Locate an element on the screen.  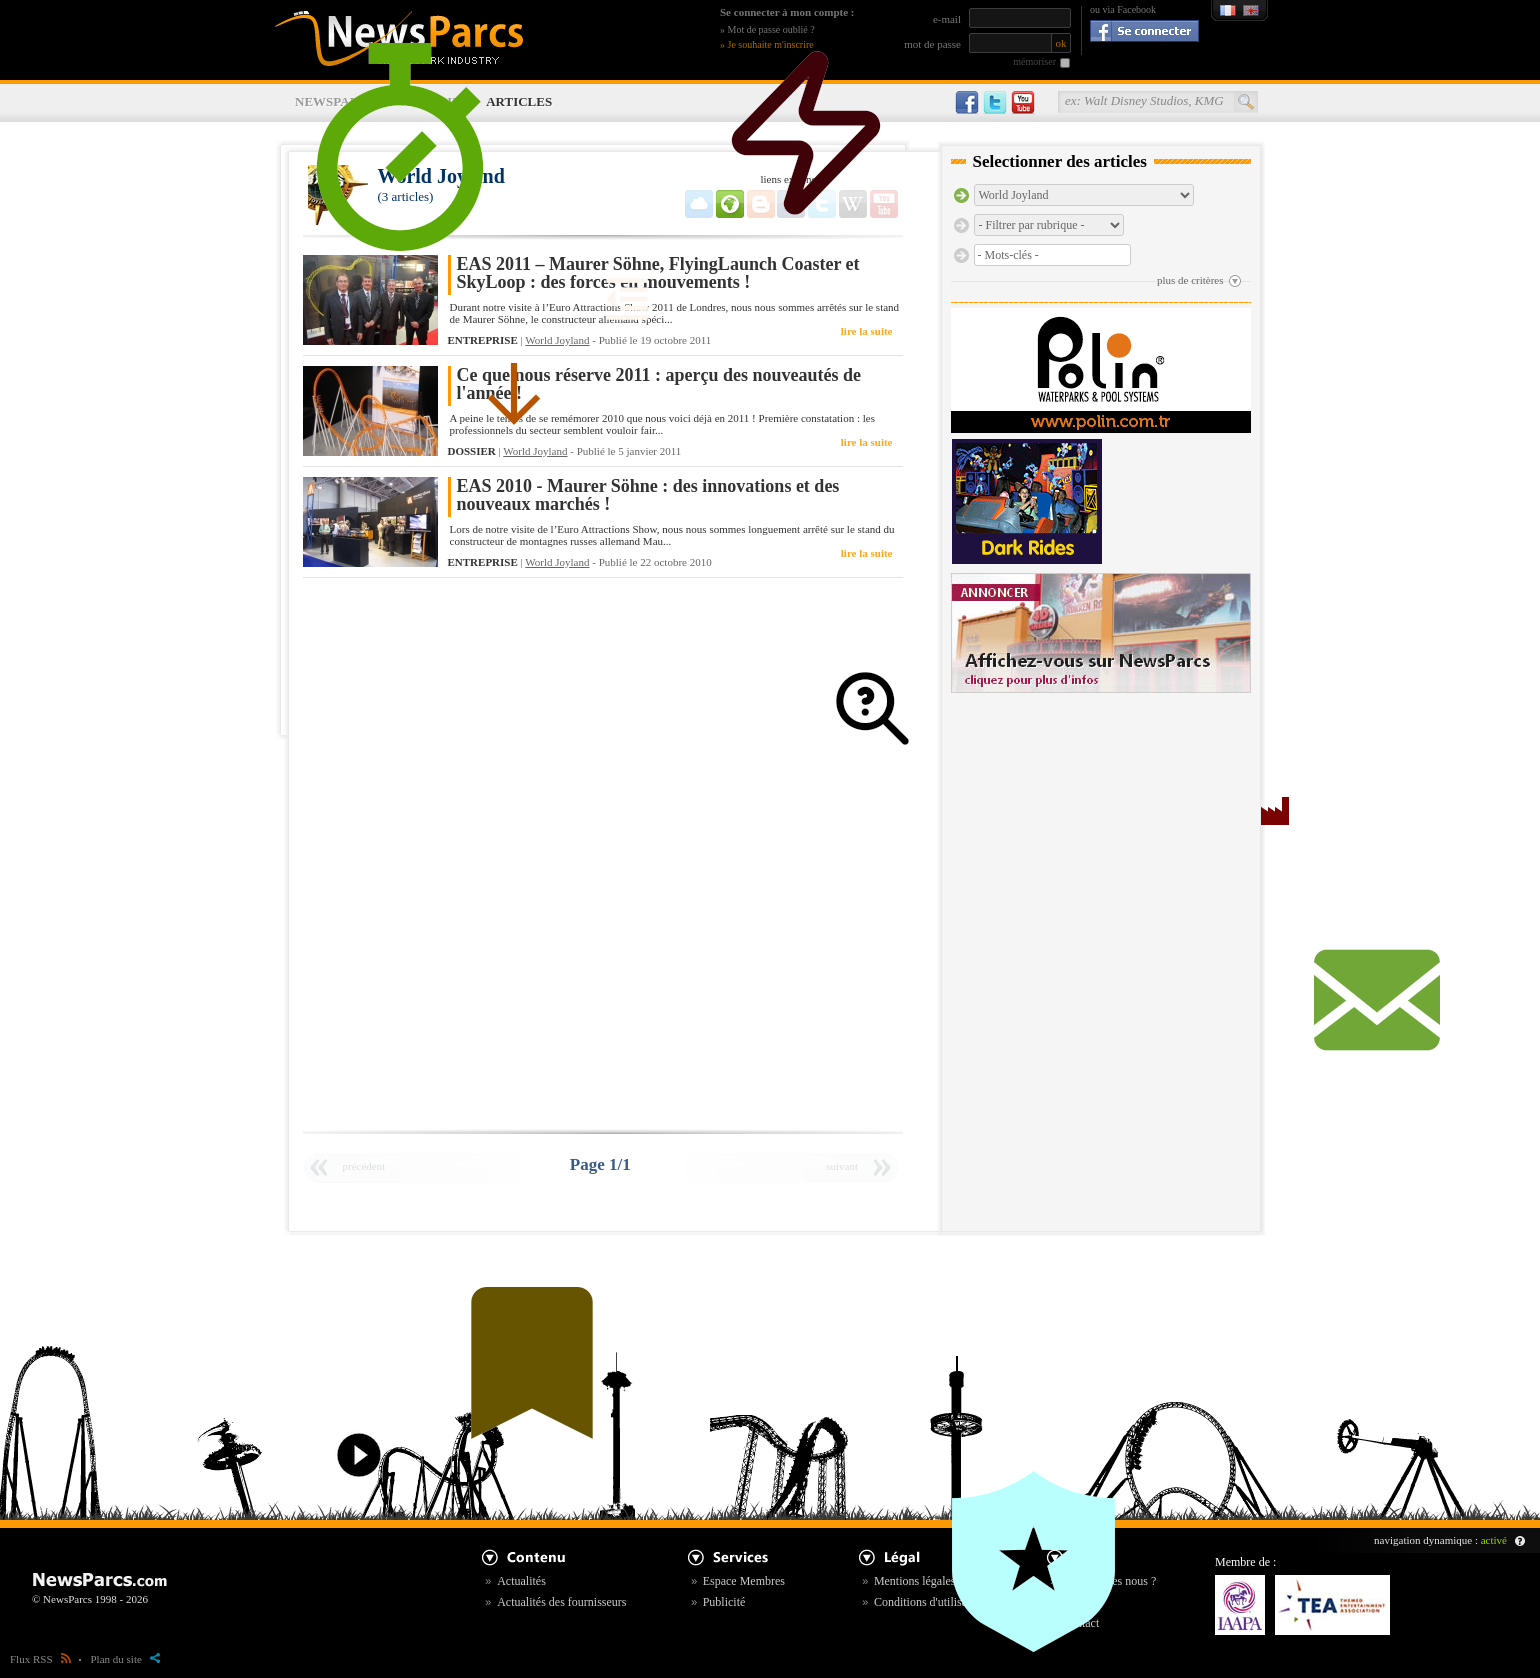
save this item to your bookmarks is located at coordinates (532, 1363).